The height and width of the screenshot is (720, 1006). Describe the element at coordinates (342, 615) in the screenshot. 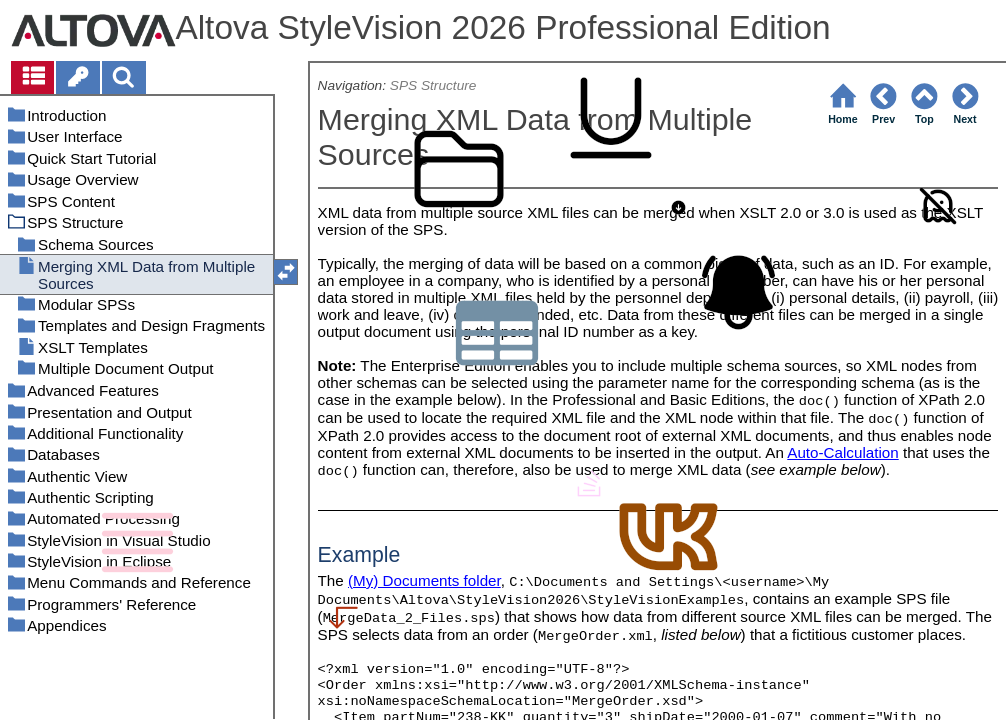

I see `navigate back and down in a menu hierarchy` at that location.